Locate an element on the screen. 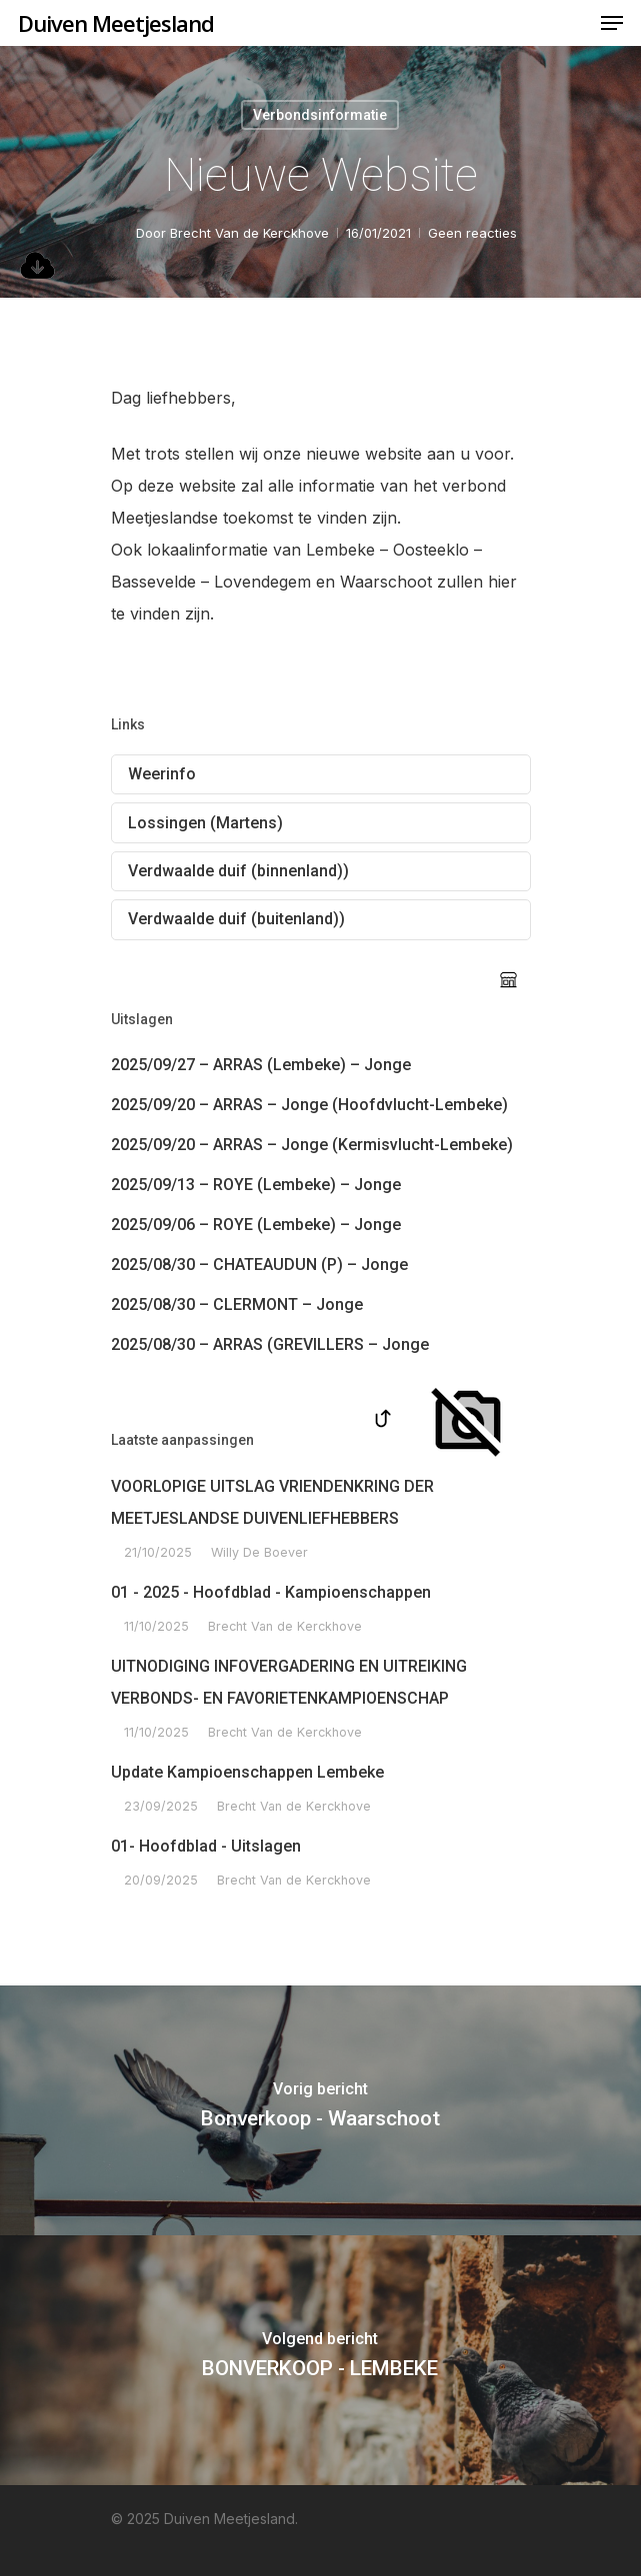  redo or repeat last action is located at coordinates (382, 1418).